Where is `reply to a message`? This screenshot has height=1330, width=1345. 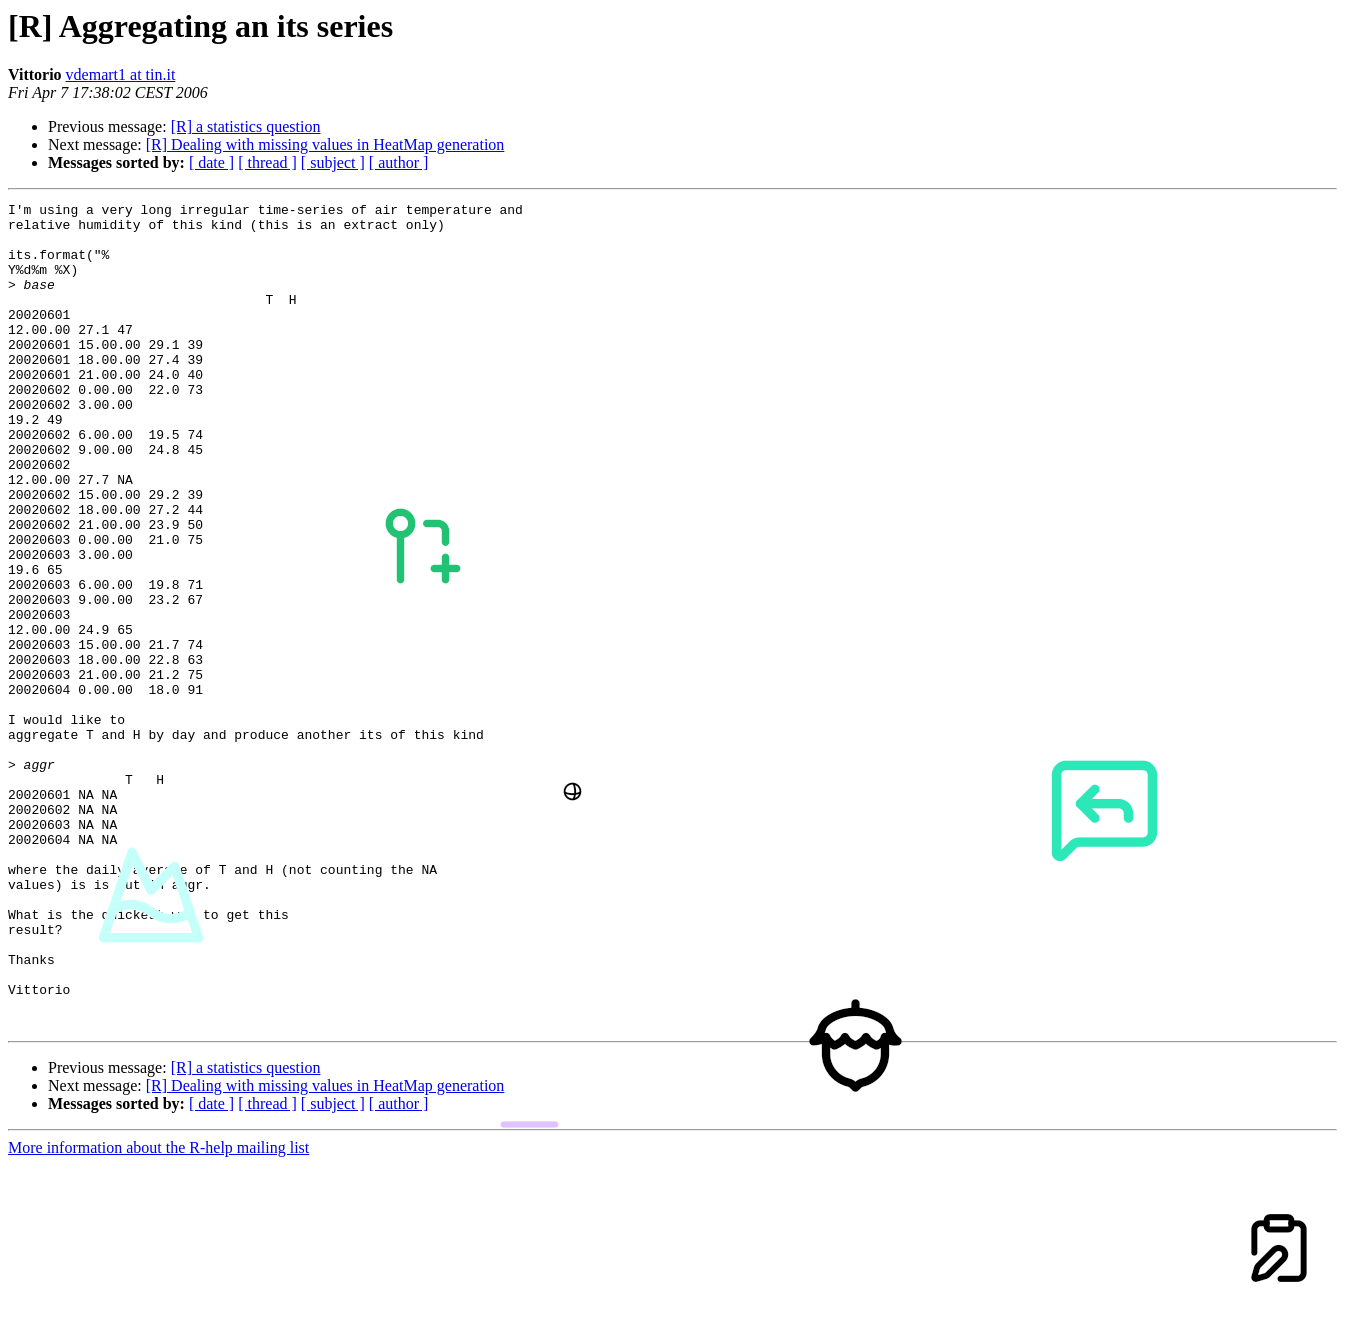 reply to a message is located at coordinates (1104, 808).